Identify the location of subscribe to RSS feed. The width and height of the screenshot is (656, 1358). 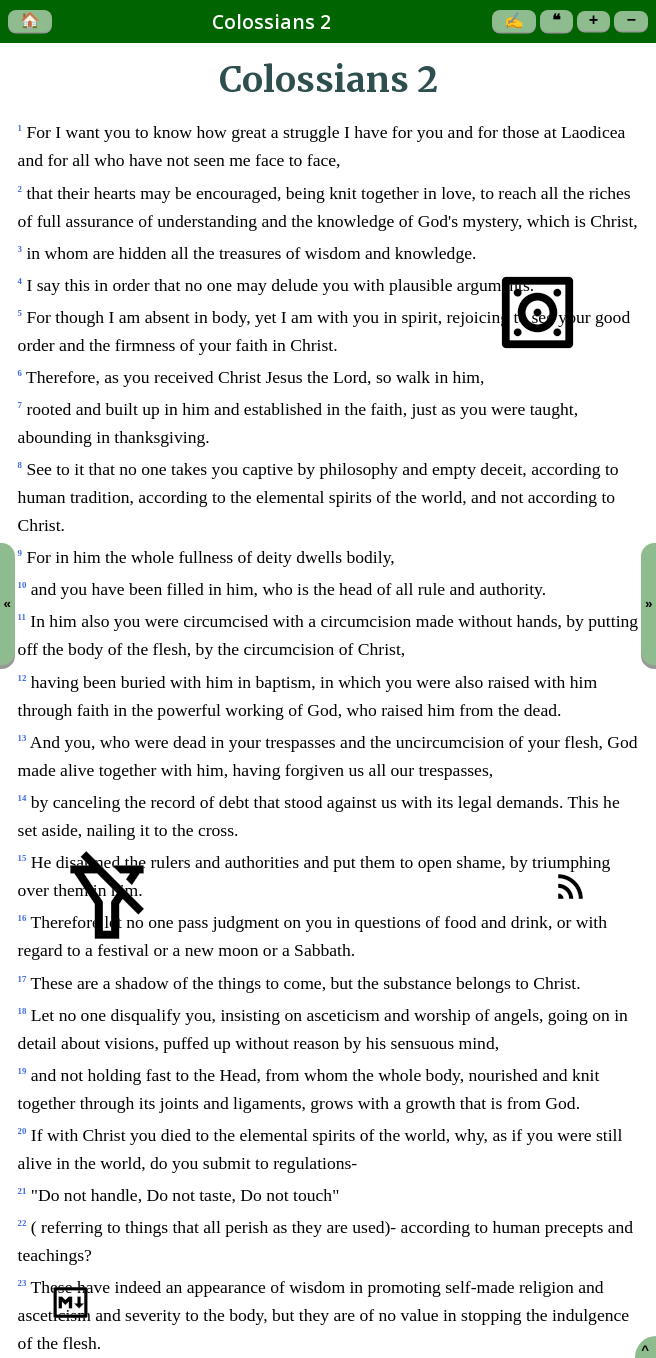
(570, 886).